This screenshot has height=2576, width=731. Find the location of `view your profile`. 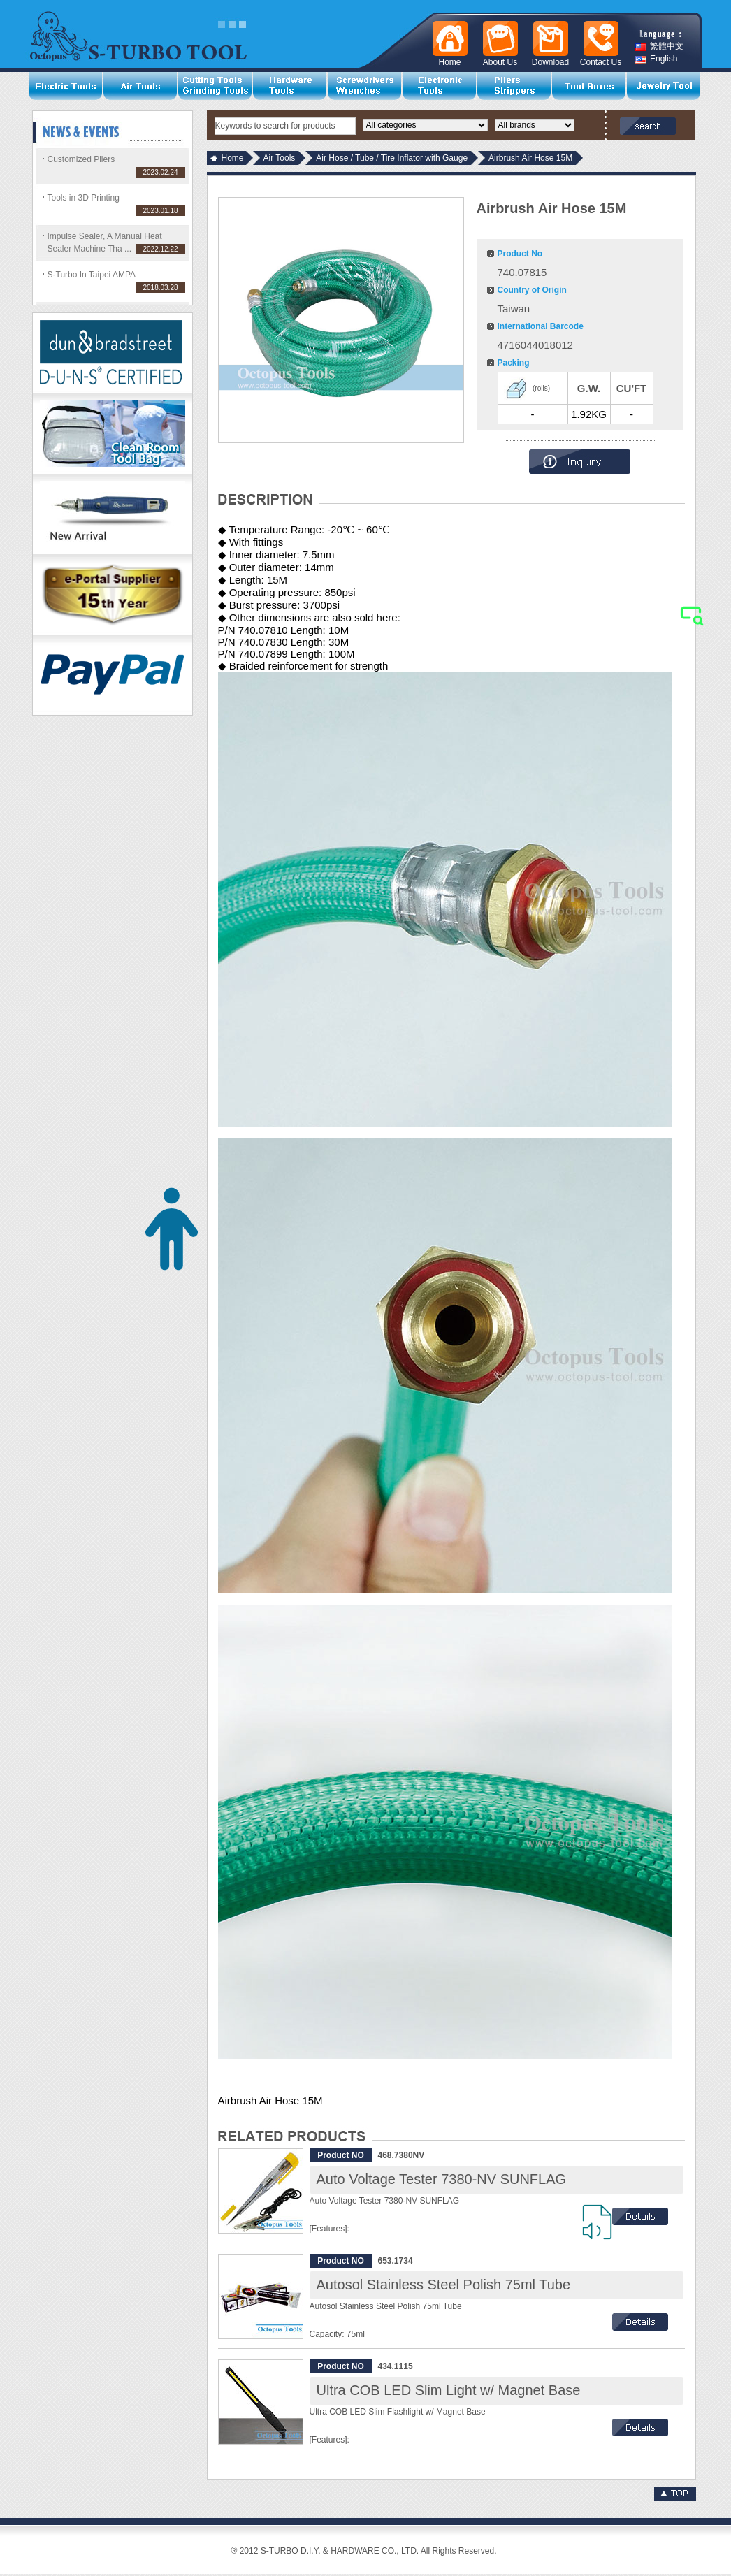

view your profile is located at coordinates (171, 1229).